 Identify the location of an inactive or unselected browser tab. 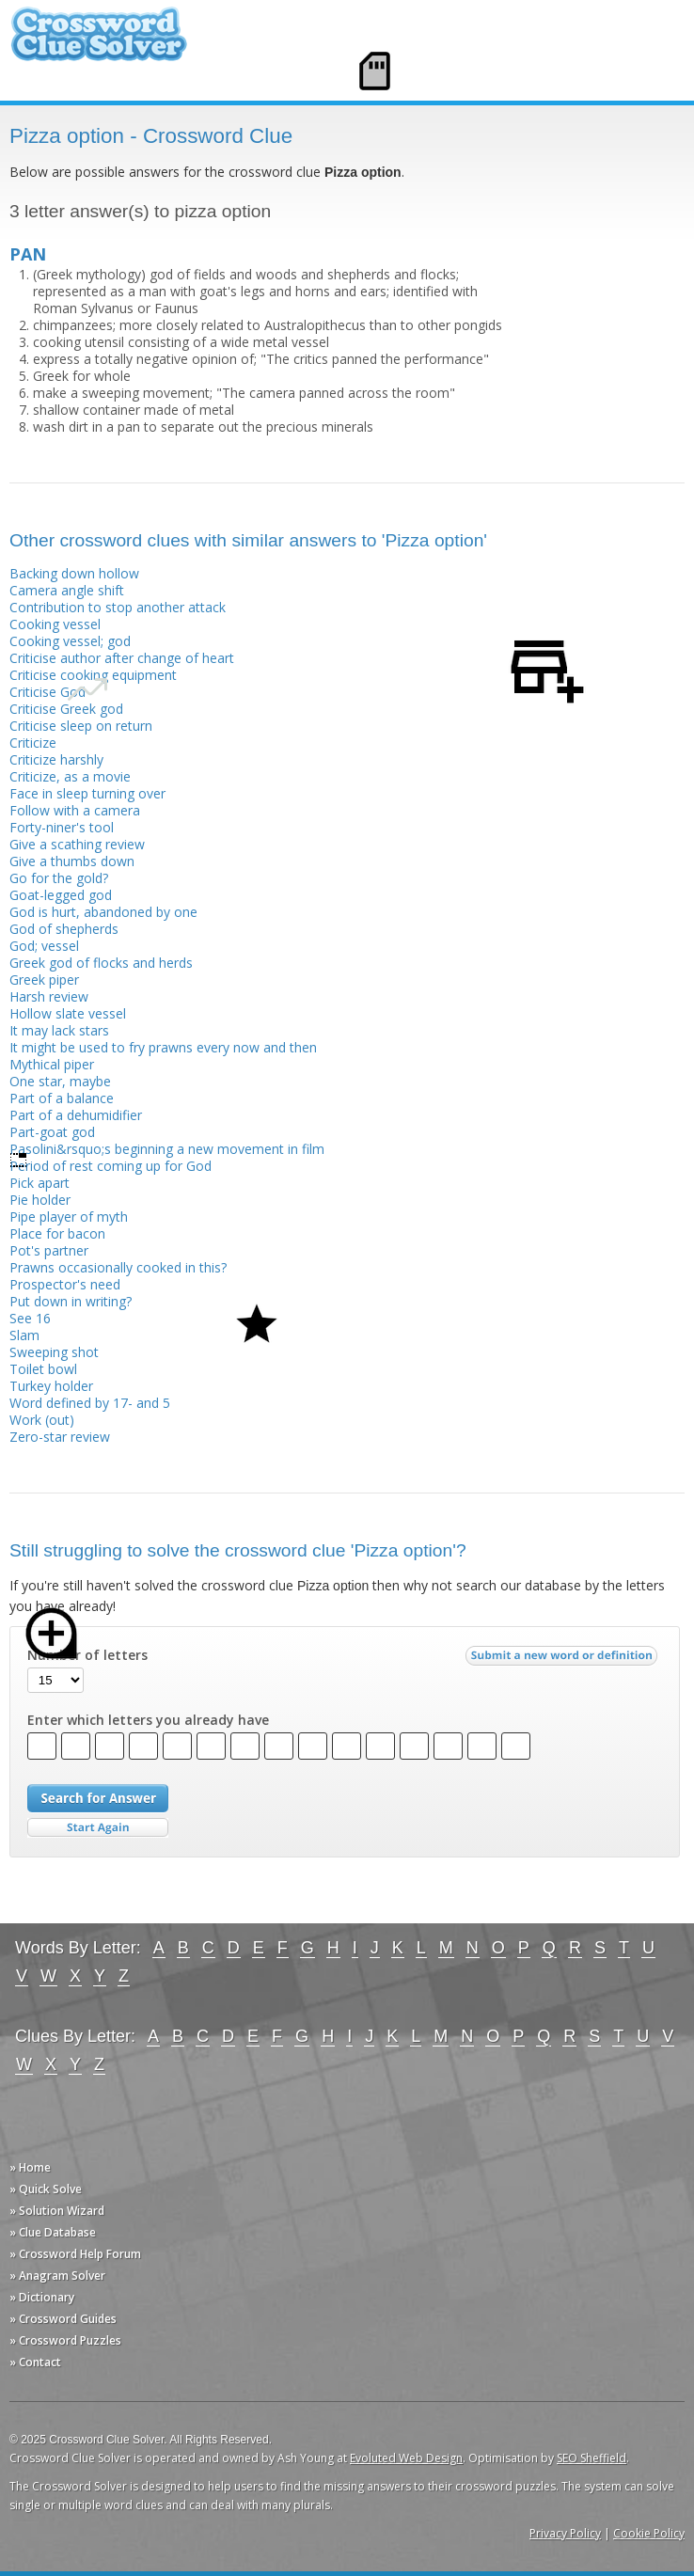
(18, 1160).